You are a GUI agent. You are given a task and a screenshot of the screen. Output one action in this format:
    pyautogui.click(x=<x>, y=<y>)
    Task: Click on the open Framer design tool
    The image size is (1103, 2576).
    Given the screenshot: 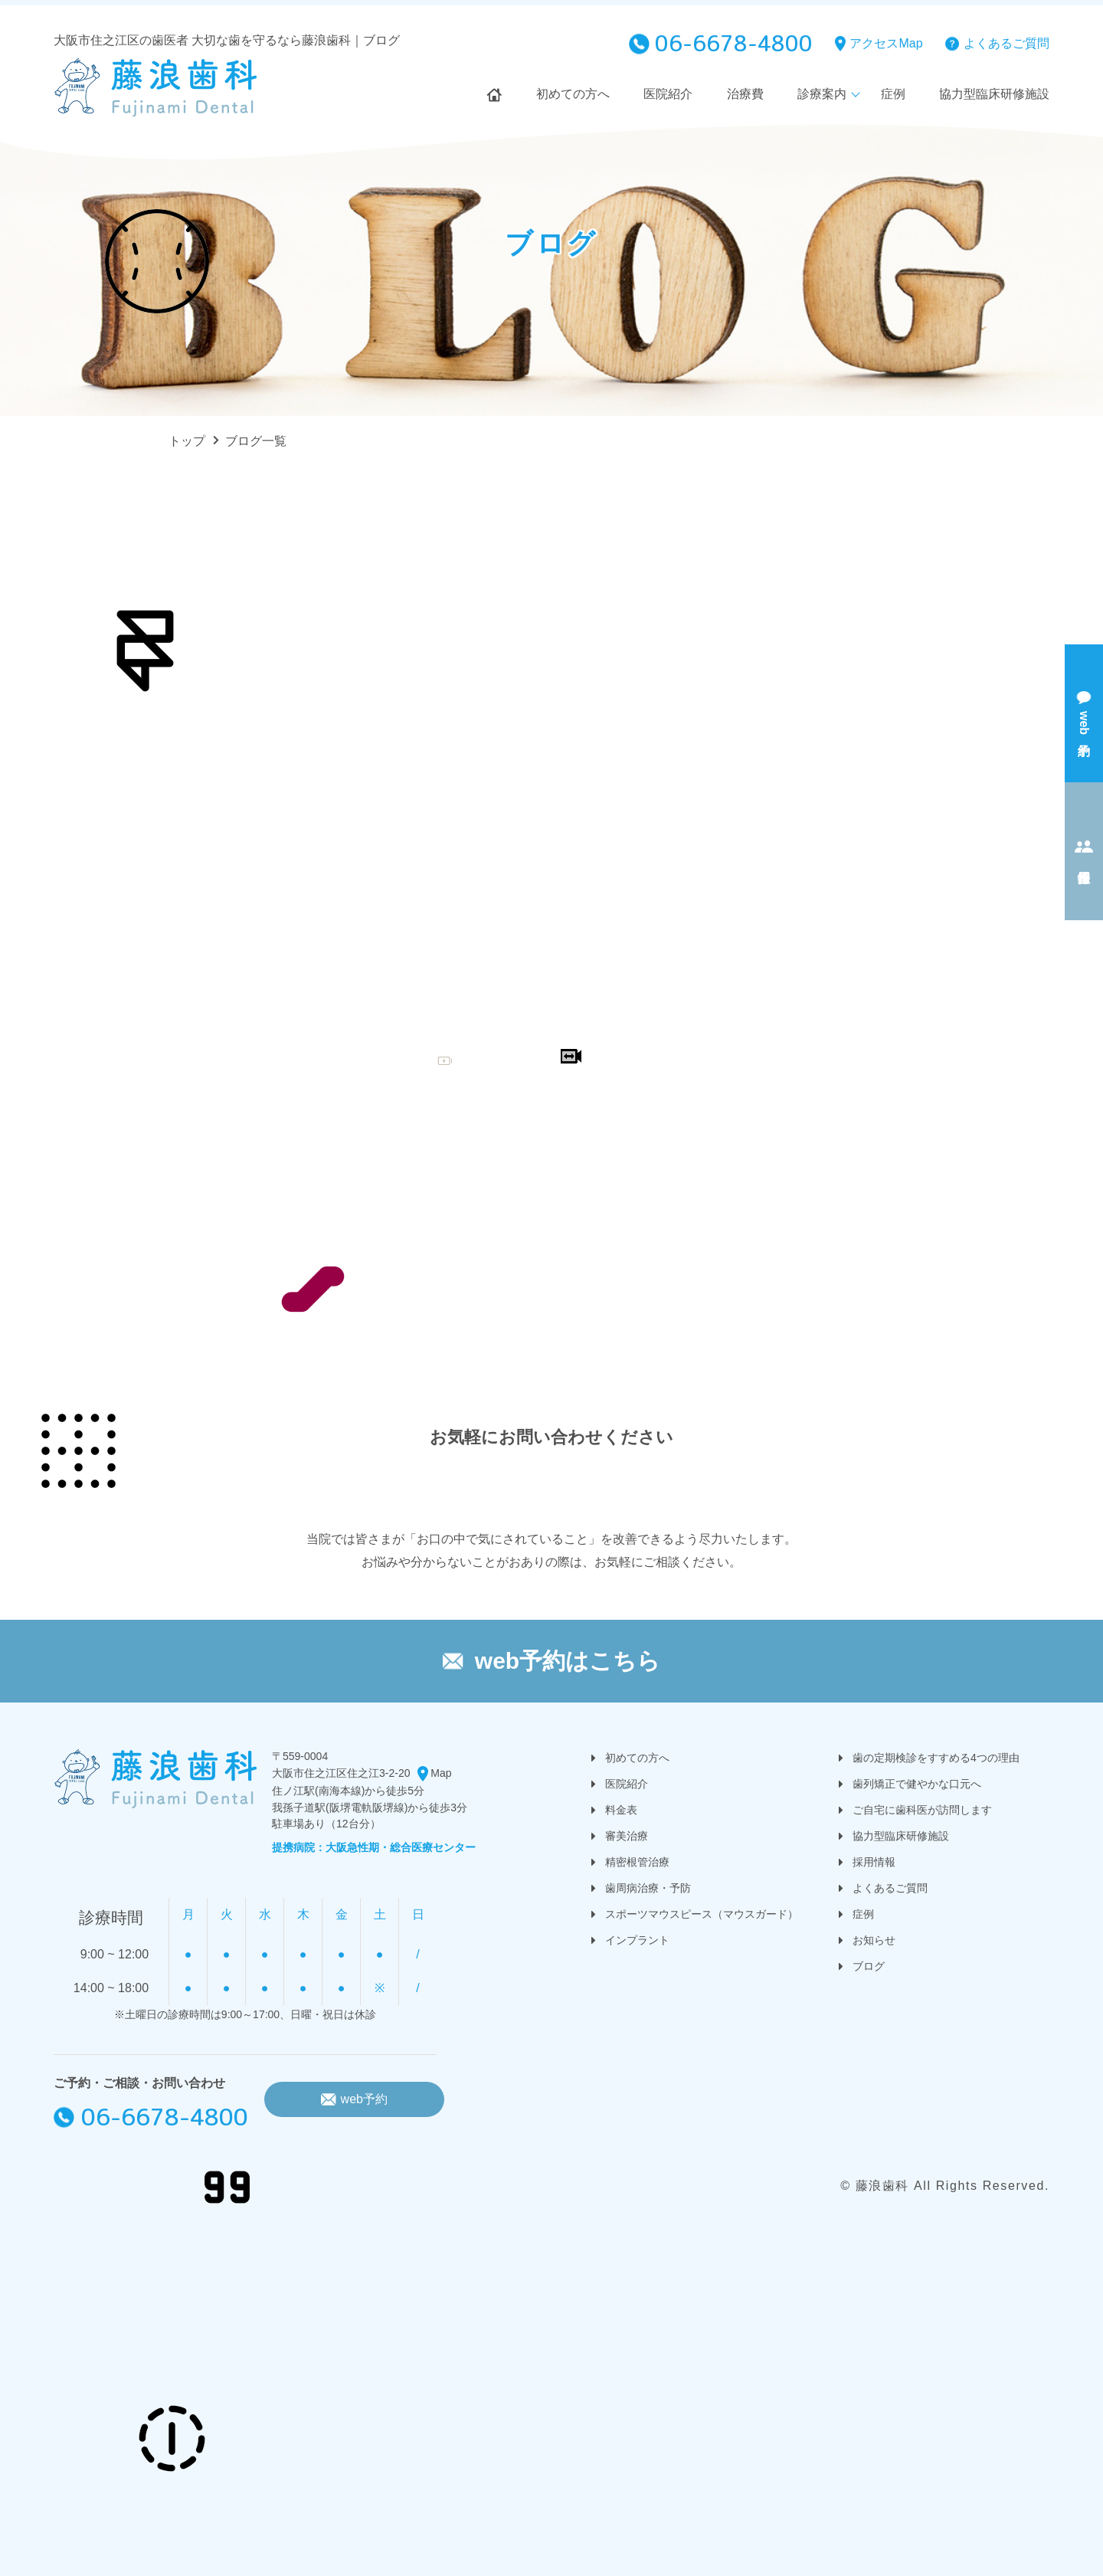 What is the action you would take?
    pyautogui.click(x=145, y=651)
    